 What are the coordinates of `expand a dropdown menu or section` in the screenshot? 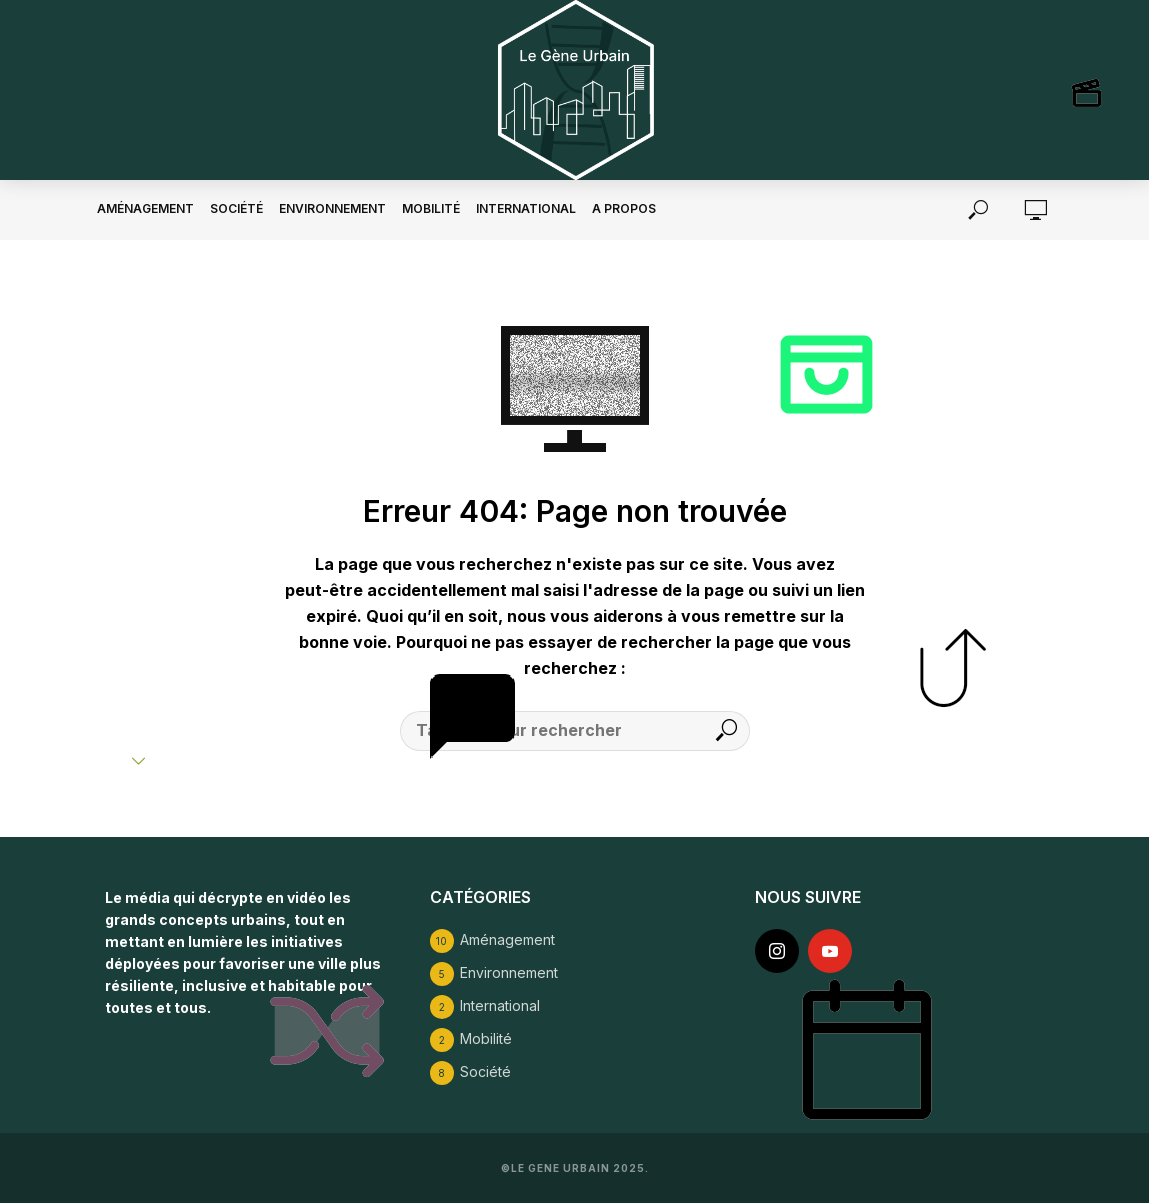 It's located at (138, 760).